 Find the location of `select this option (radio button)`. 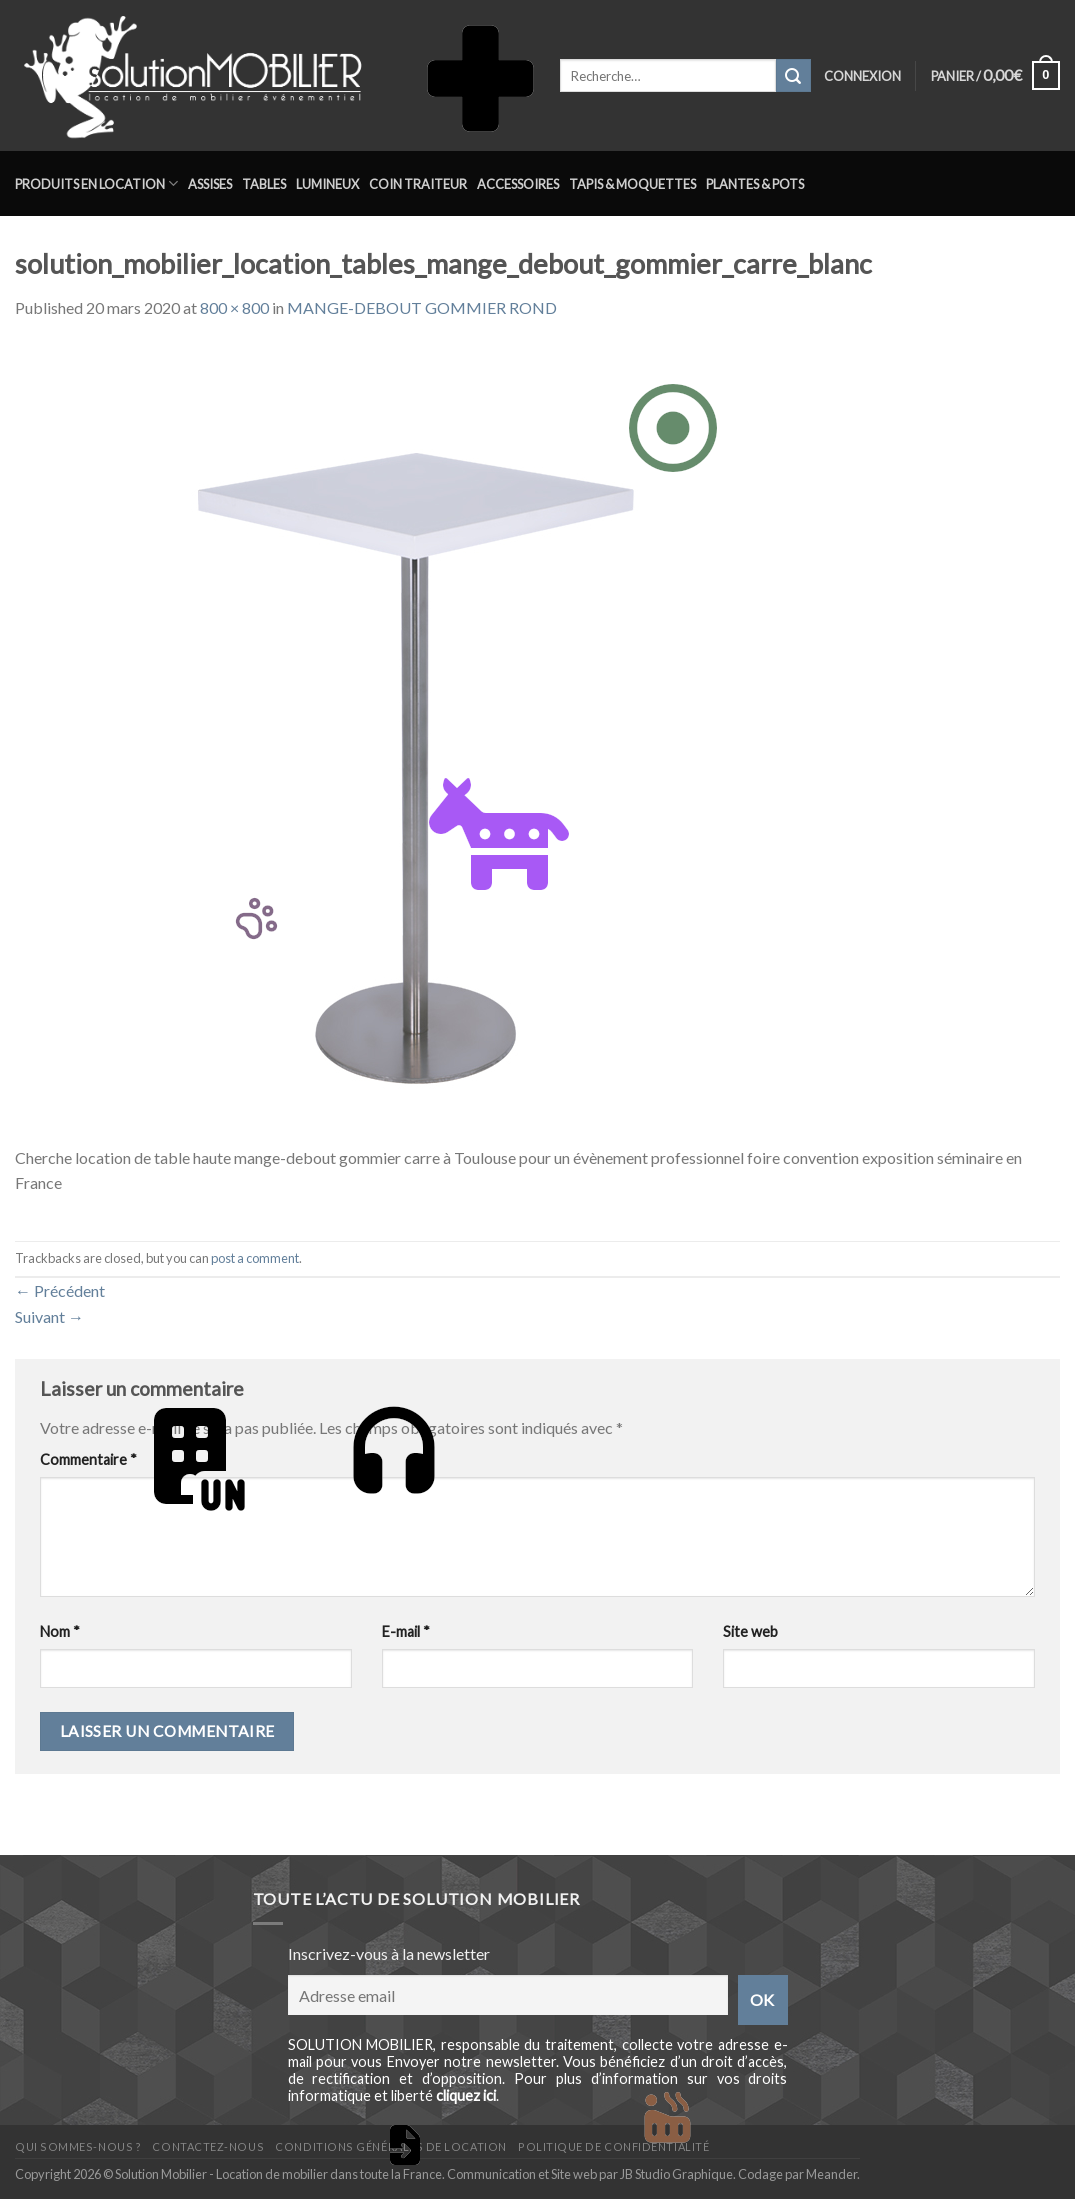

select this option (radio button) is located at coordinates (673, 428).